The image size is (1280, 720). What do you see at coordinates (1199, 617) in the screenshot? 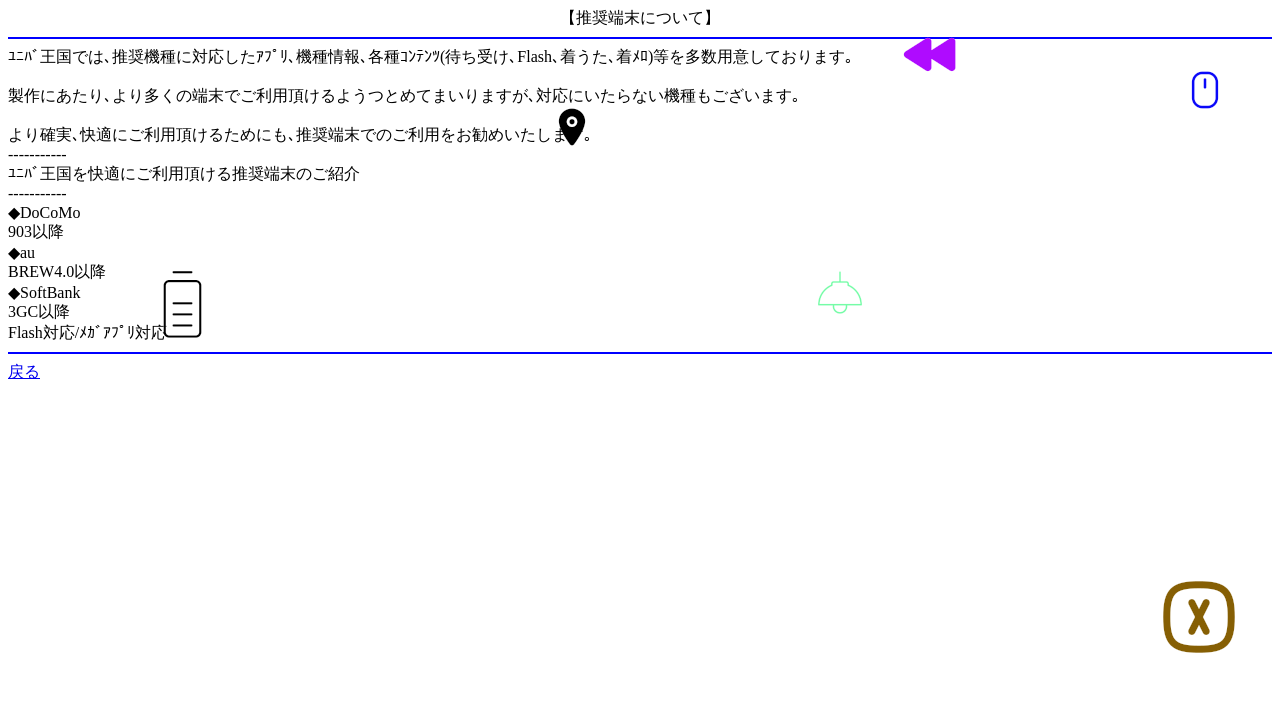
I see `close or dismiss a dialog` at bounding box center [1199, 617].